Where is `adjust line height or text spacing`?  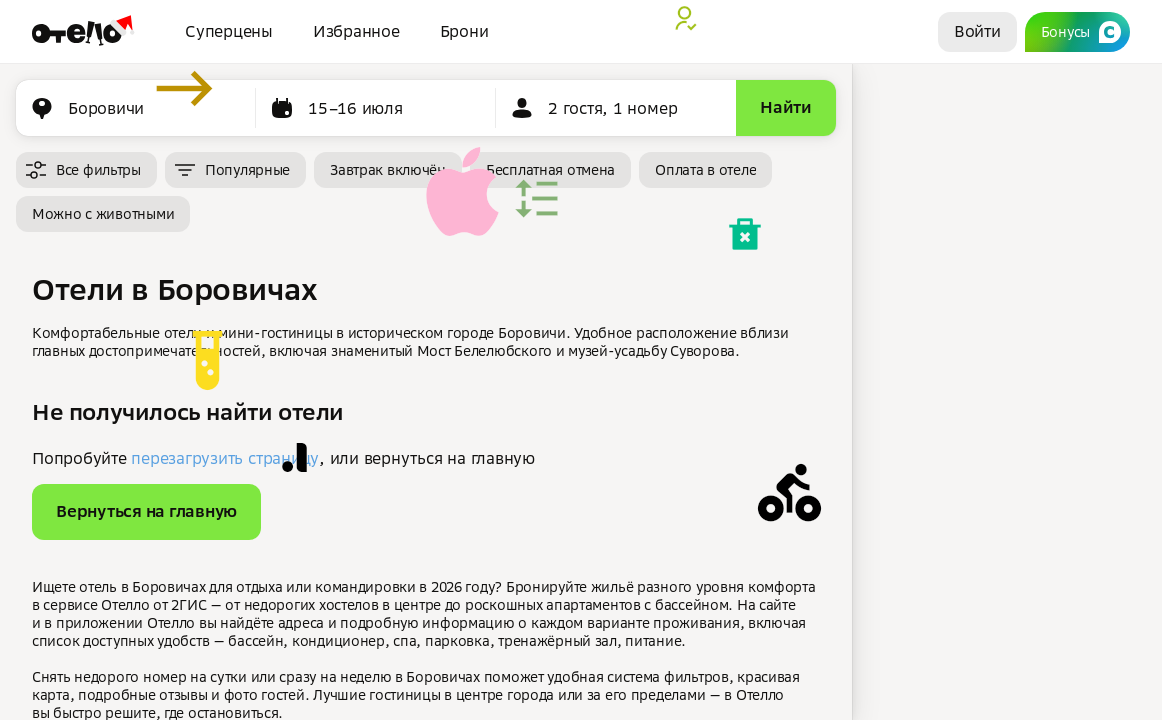 adjust line height or text spacing is located at coordinates (538, 198).